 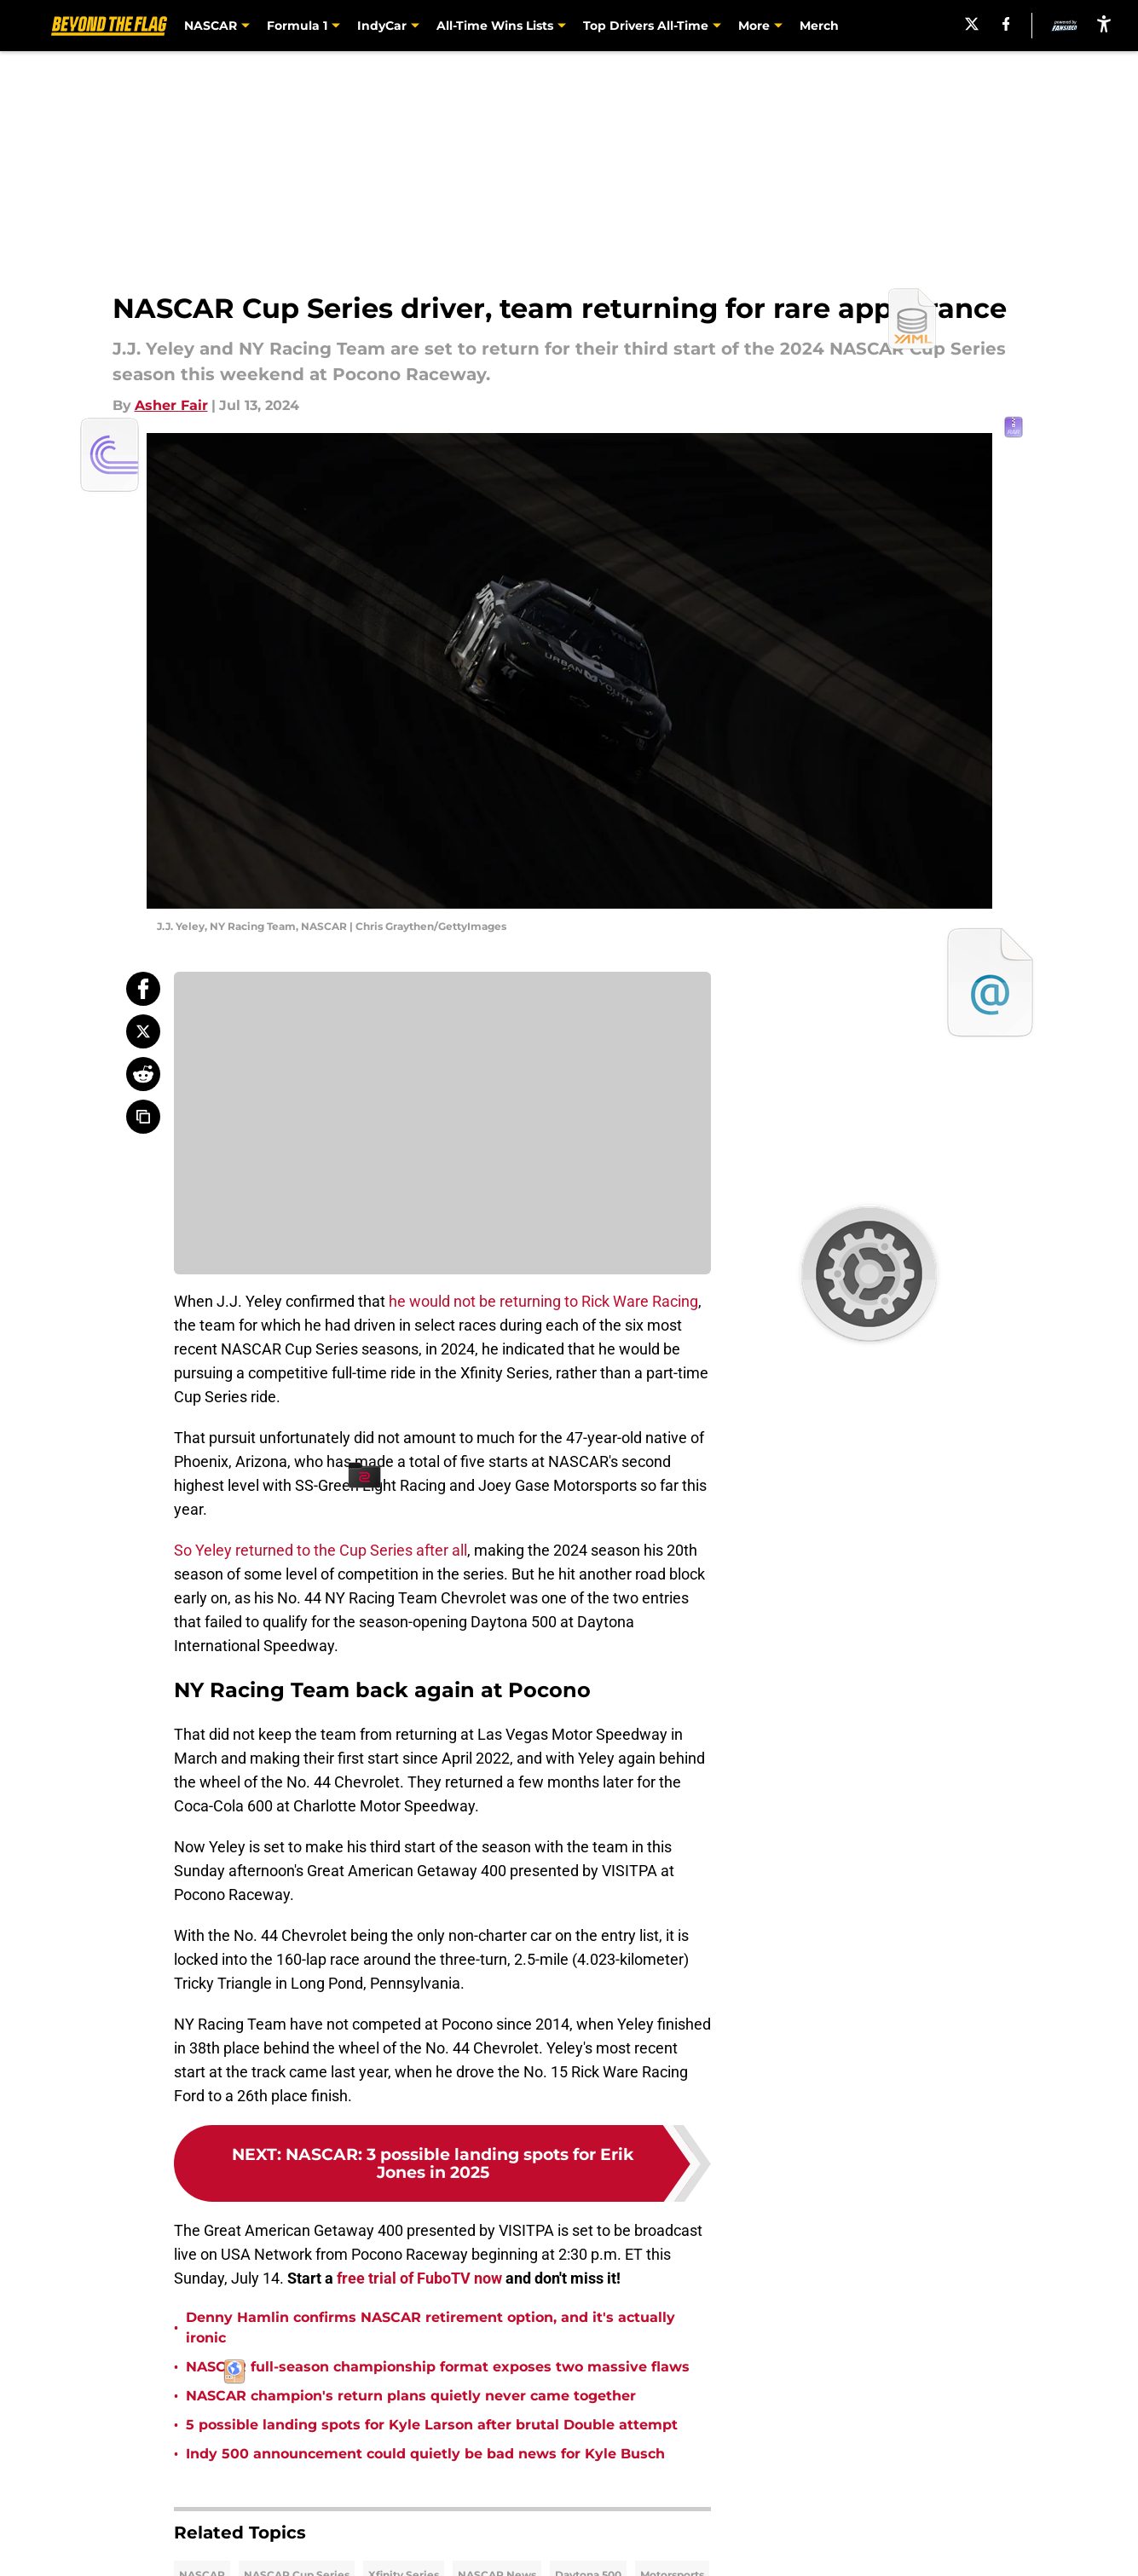 I want to click on a bittorrent torrent file, so click(x=109, y=454).